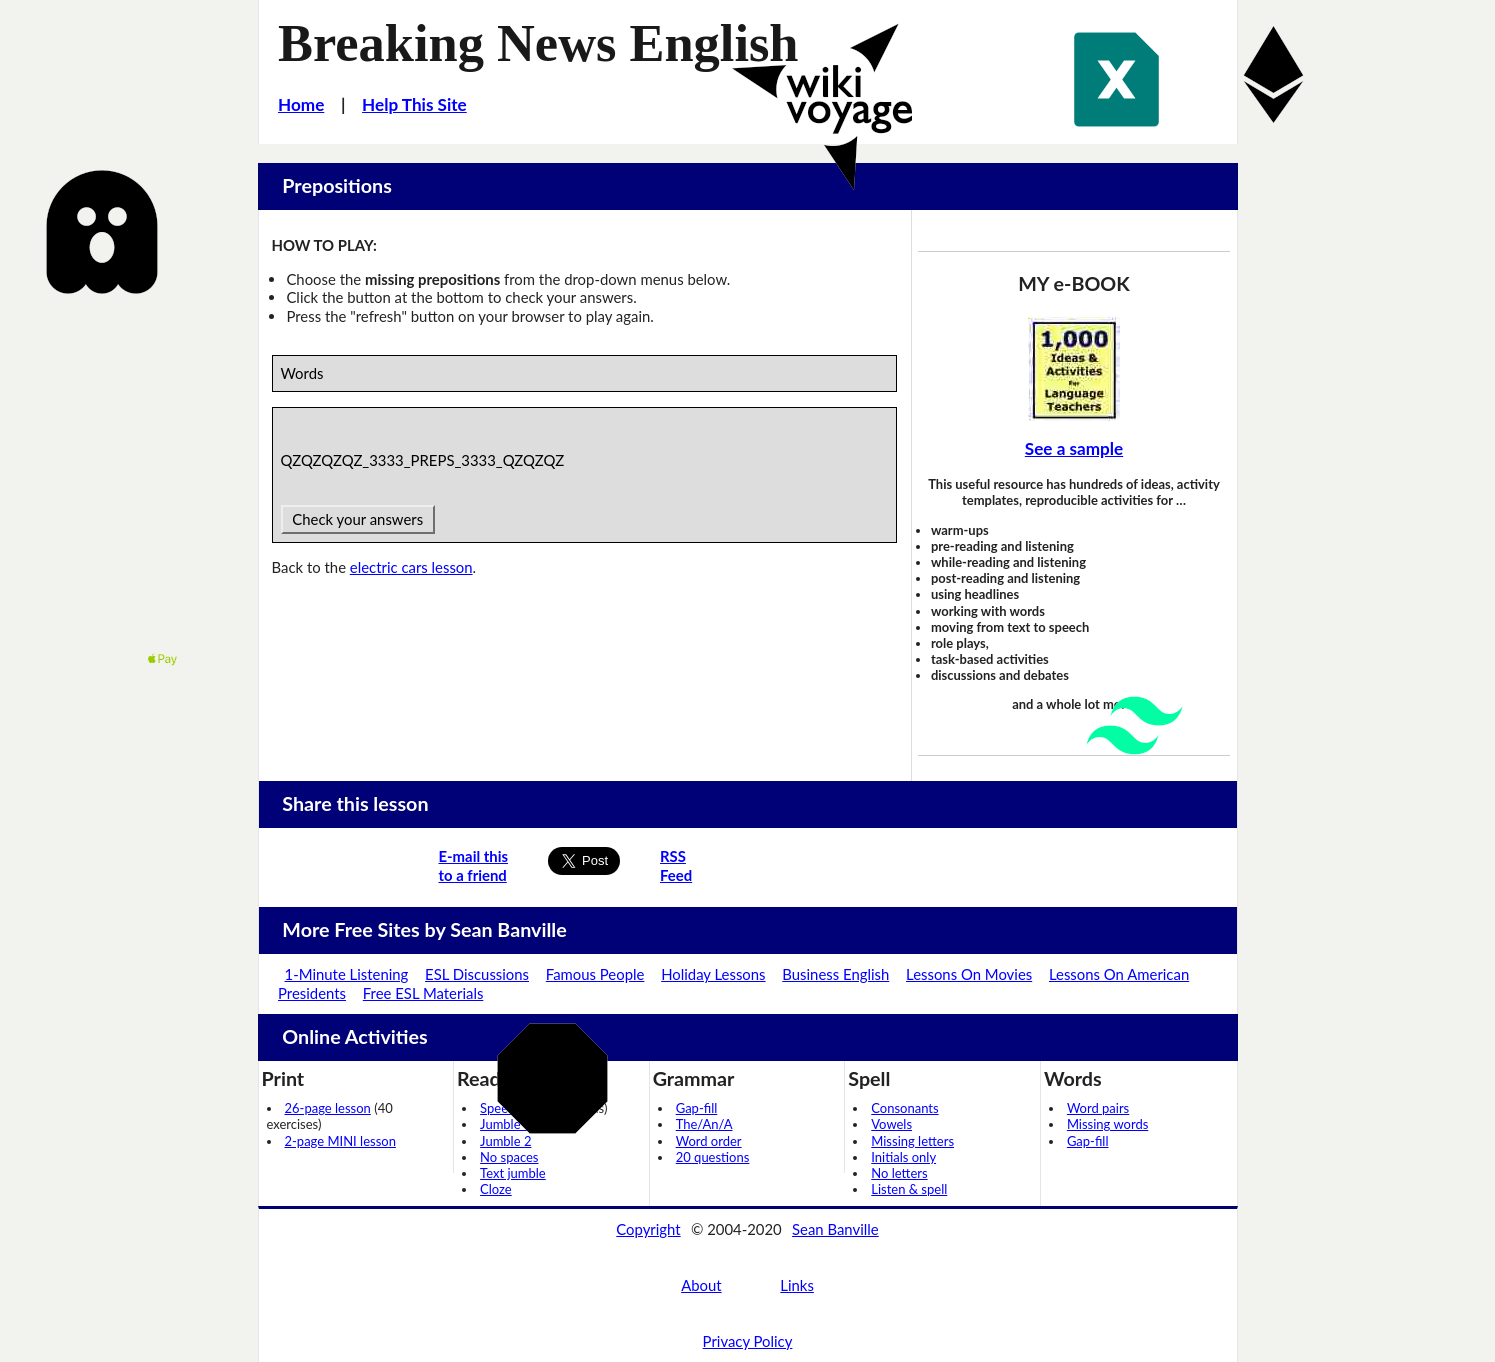 This screenshot has width=1495, height=1362. Describe the element at coordinates (1134, 725) in the screenshot. I see `tailwind css framework logo` at that location.